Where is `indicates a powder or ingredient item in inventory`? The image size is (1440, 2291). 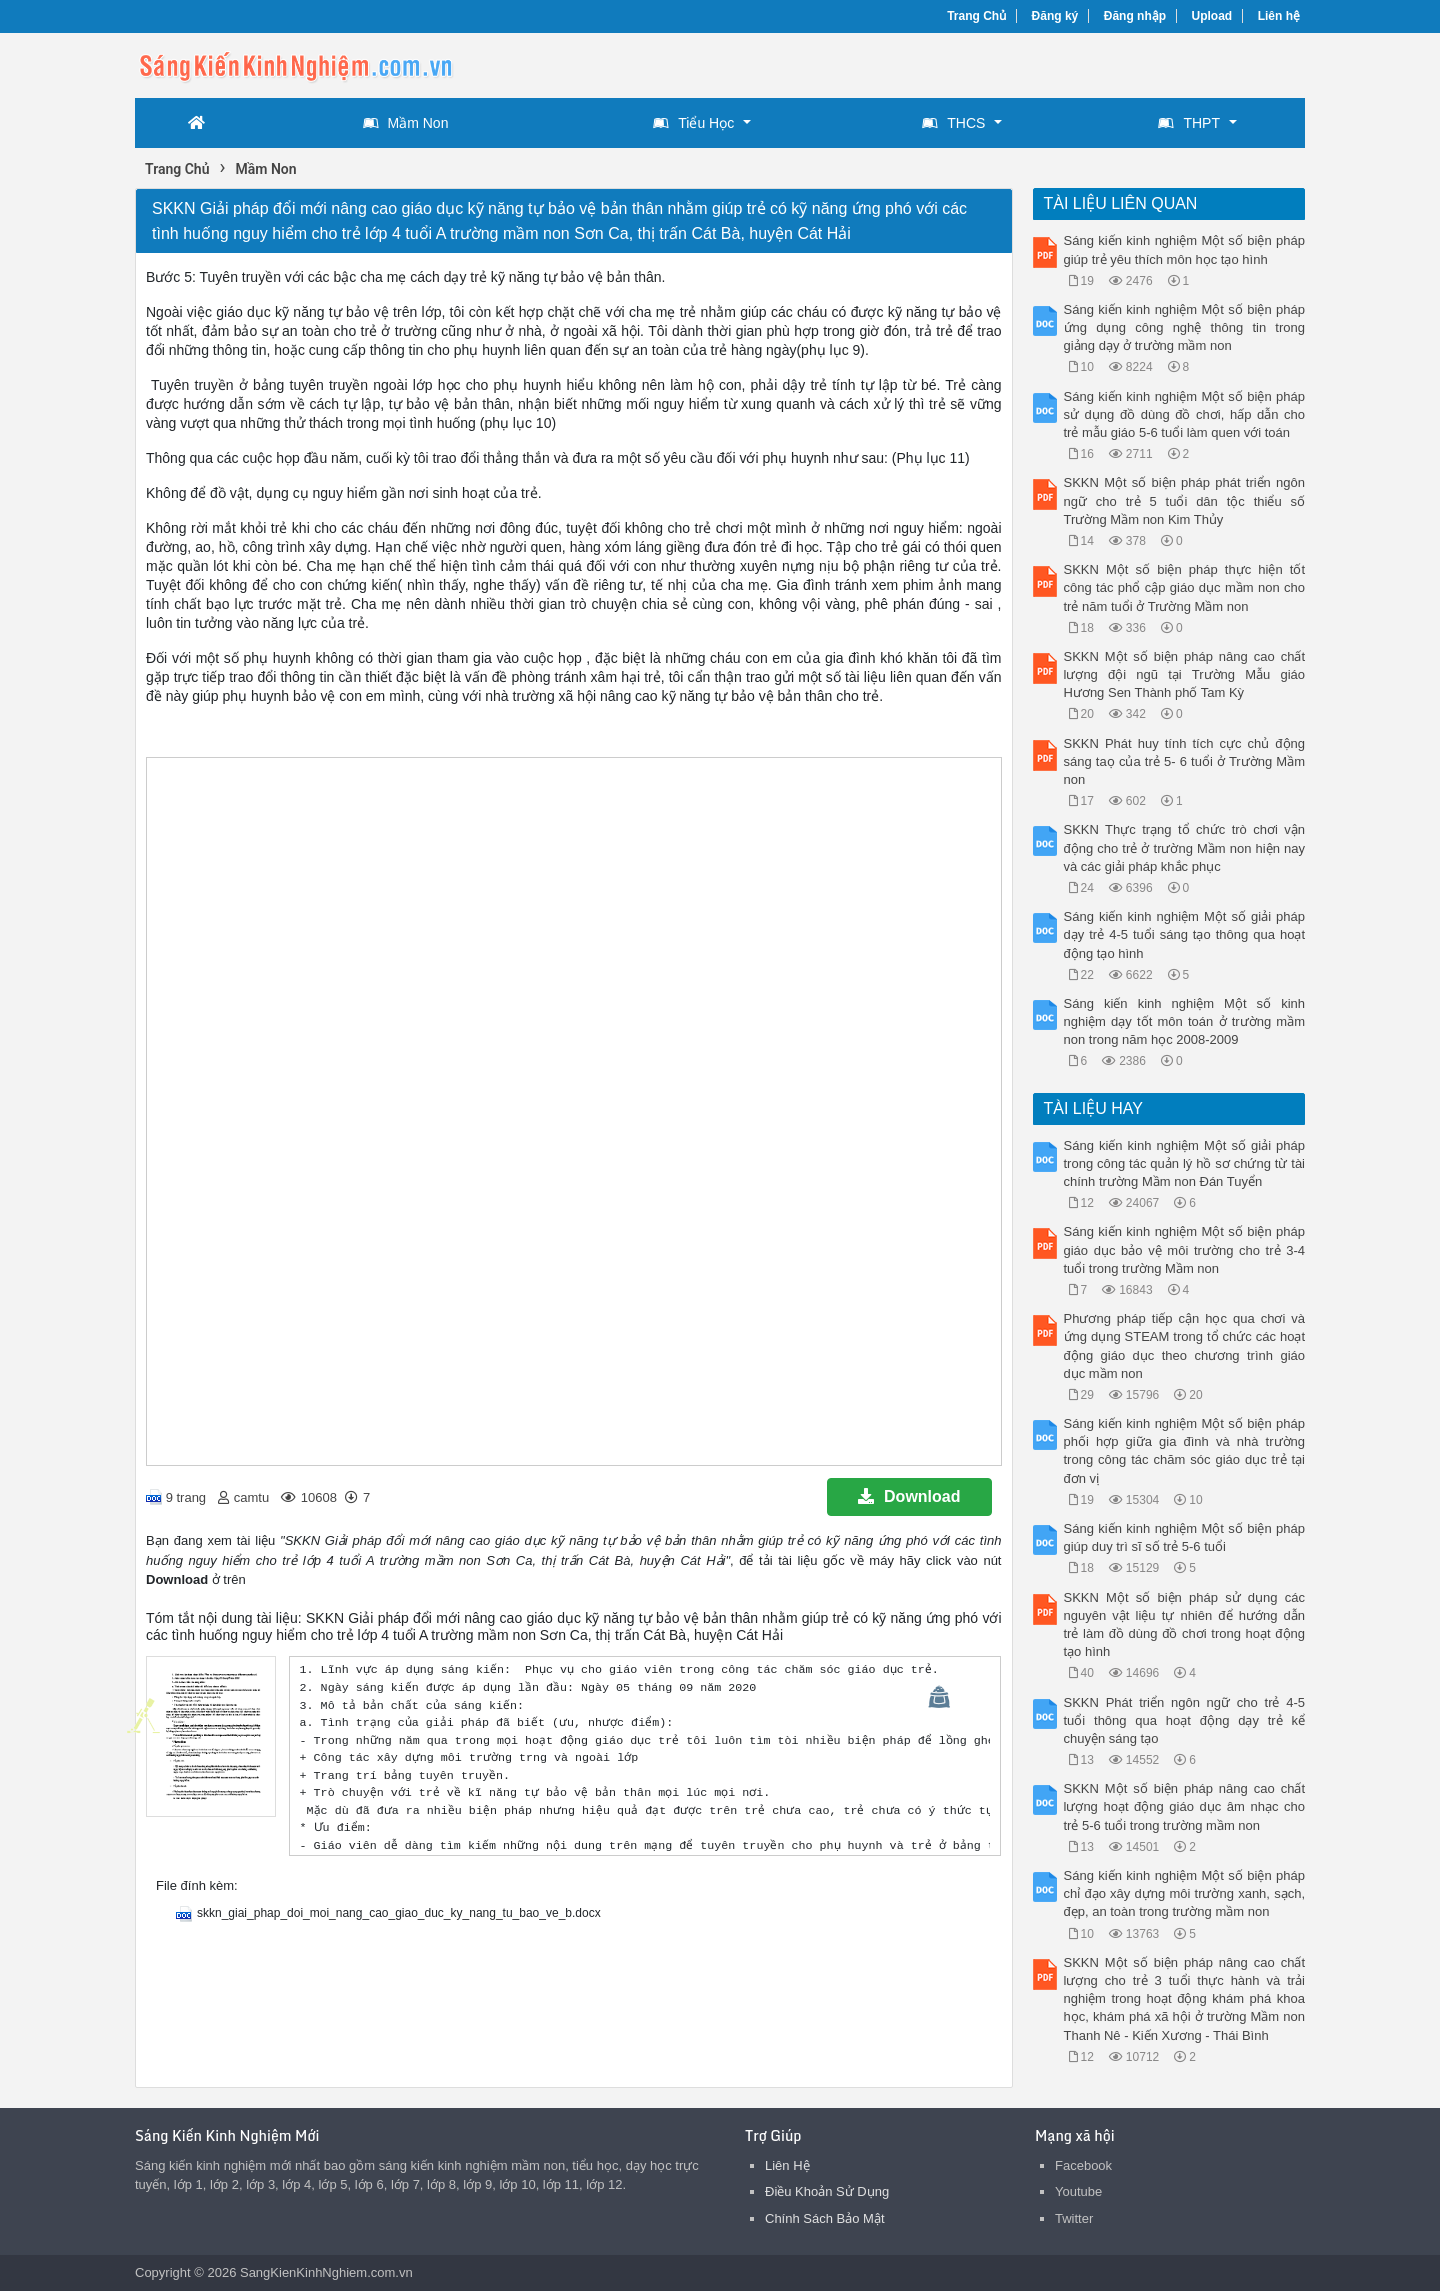
indicates a powder or ingredient item in inventory is located at coordinates (939, 1696).